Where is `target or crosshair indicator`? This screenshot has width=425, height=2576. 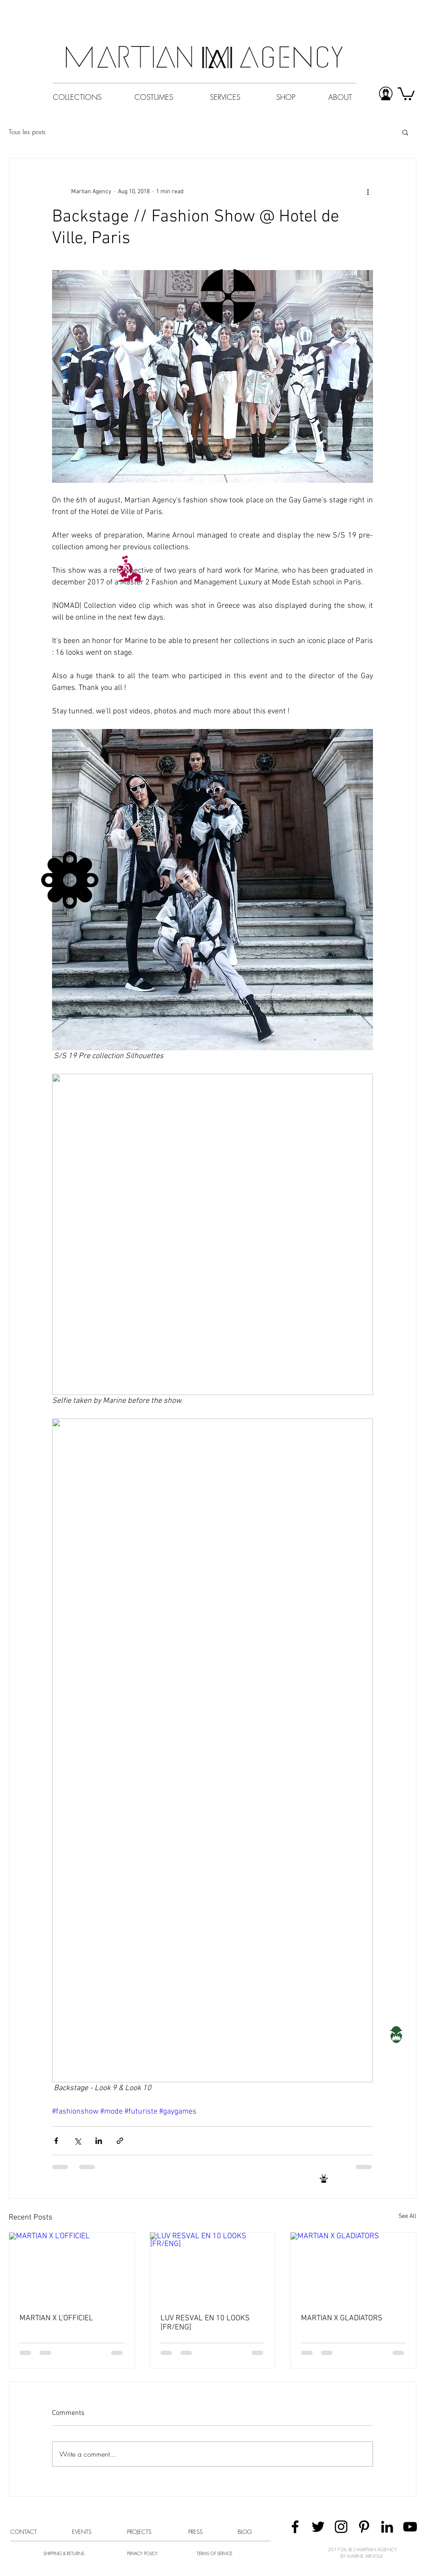
target or crosshair indicator is located at coordinates (228, 297).